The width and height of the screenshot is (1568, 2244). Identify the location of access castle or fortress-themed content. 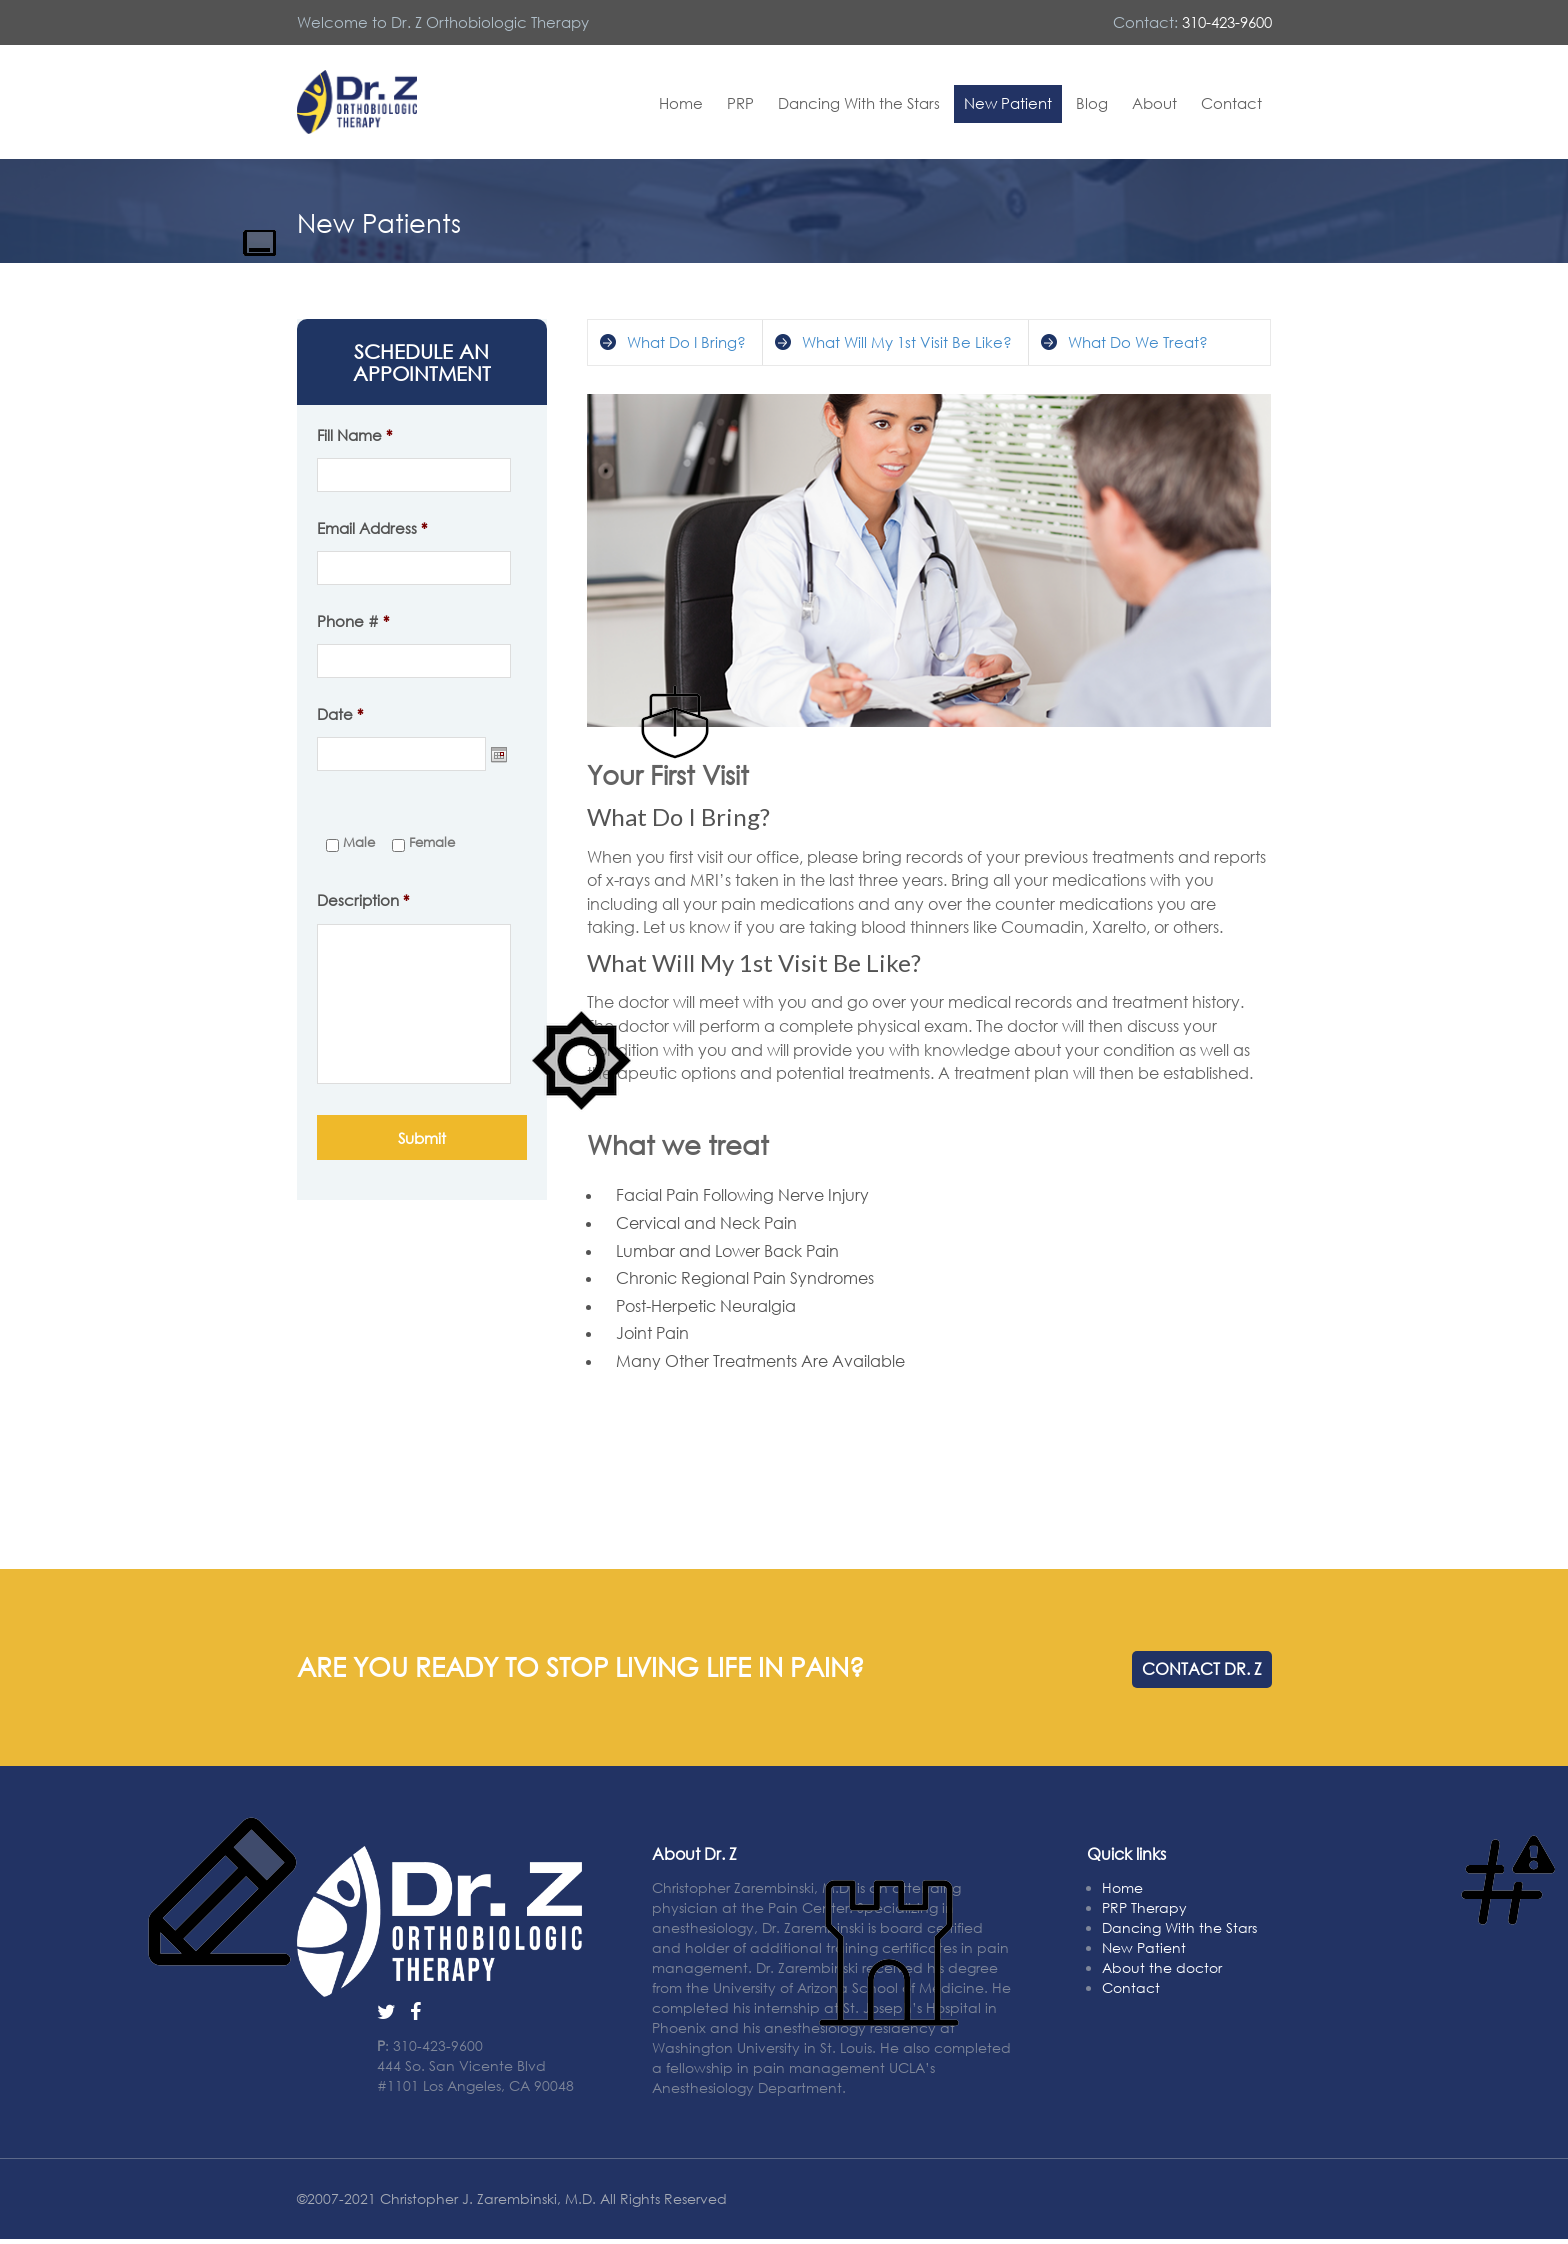
(889, 1950).